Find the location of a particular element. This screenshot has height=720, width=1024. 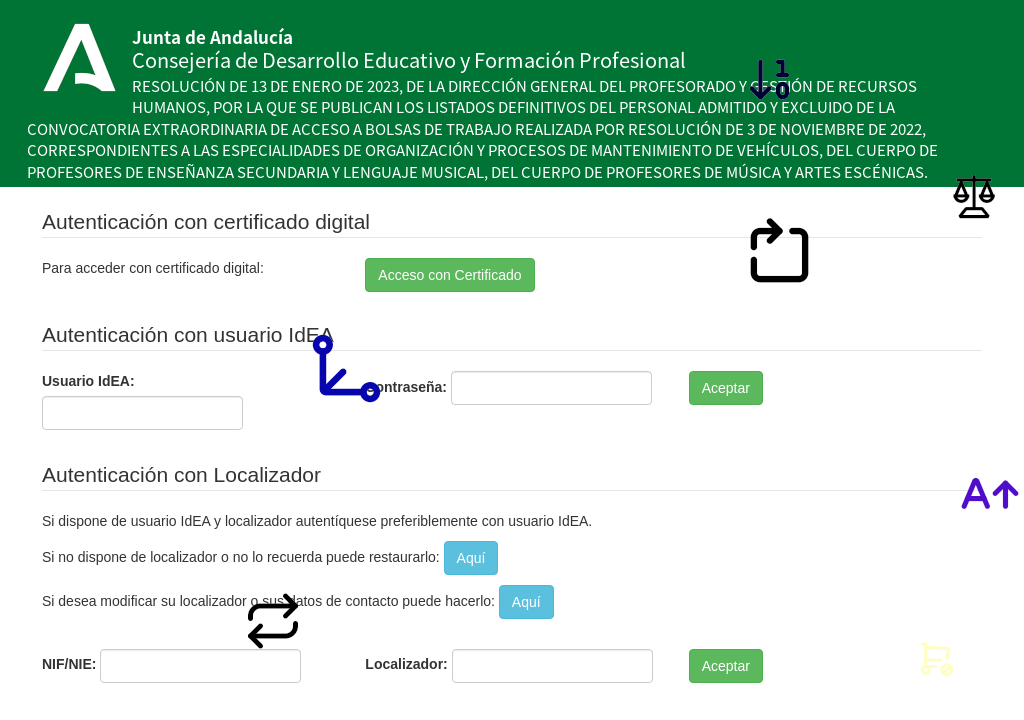

rotate element clockwise is located at coordinates (779, 253).